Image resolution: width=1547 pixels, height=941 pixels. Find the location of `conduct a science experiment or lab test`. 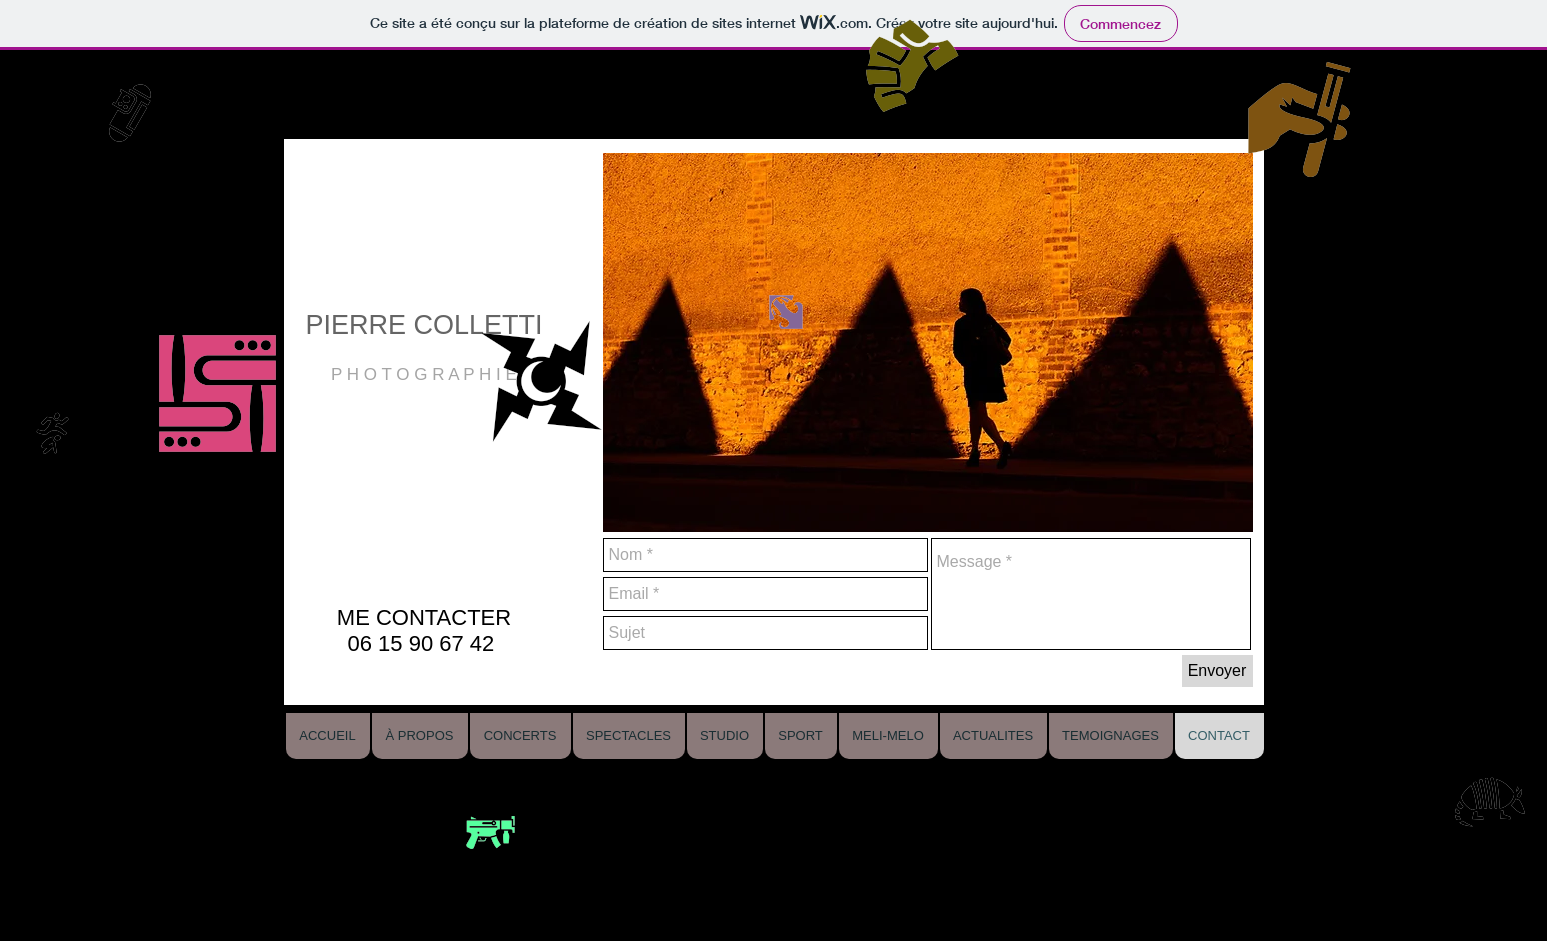

conduct a science experiment or lab test is located at coordinates (1303, 118).